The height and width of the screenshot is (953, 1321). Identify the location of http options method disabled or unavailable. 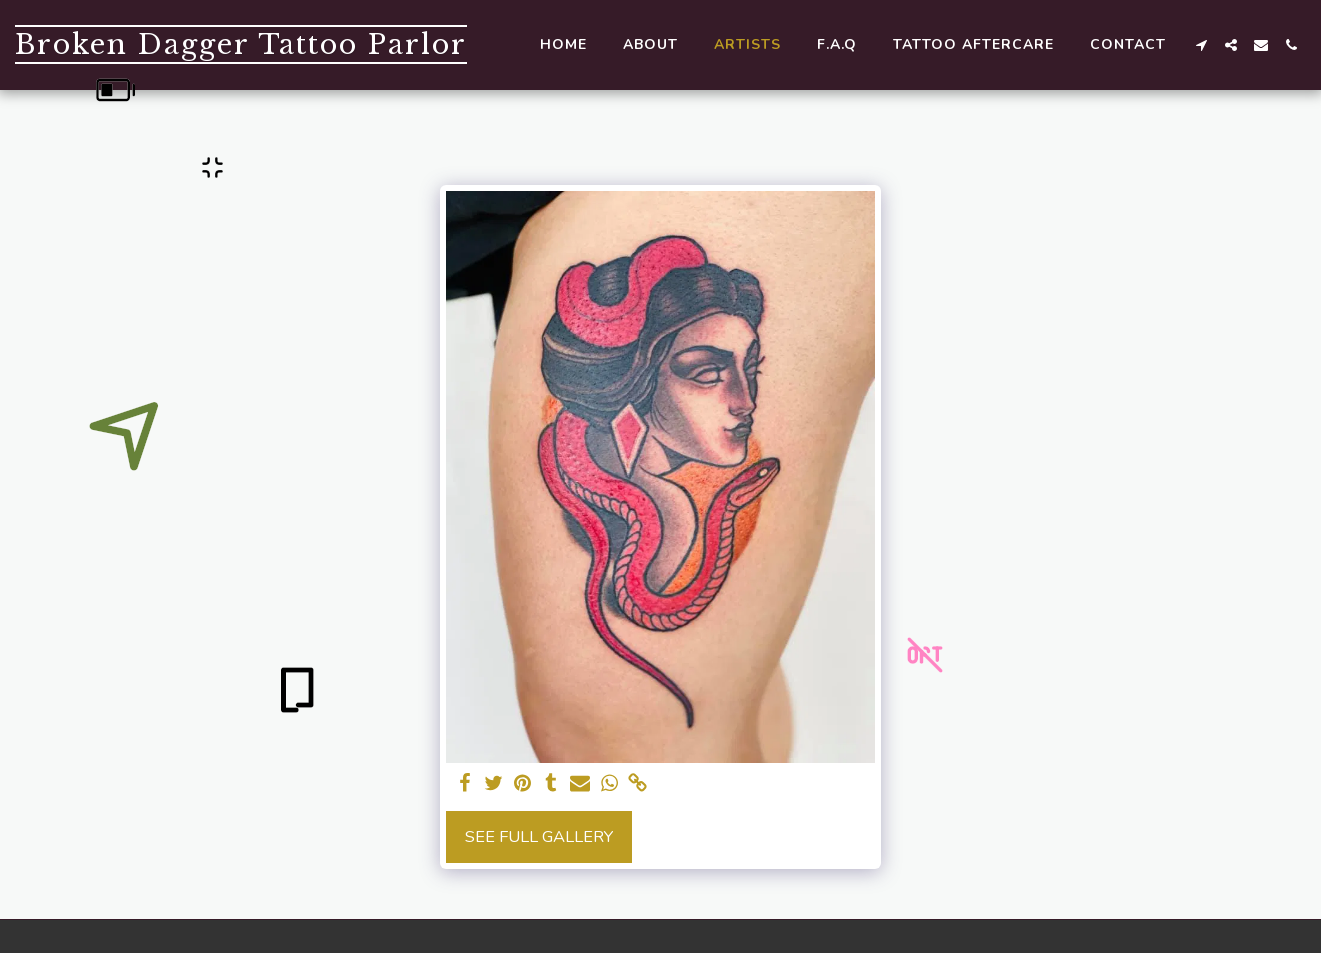
(925, 655).